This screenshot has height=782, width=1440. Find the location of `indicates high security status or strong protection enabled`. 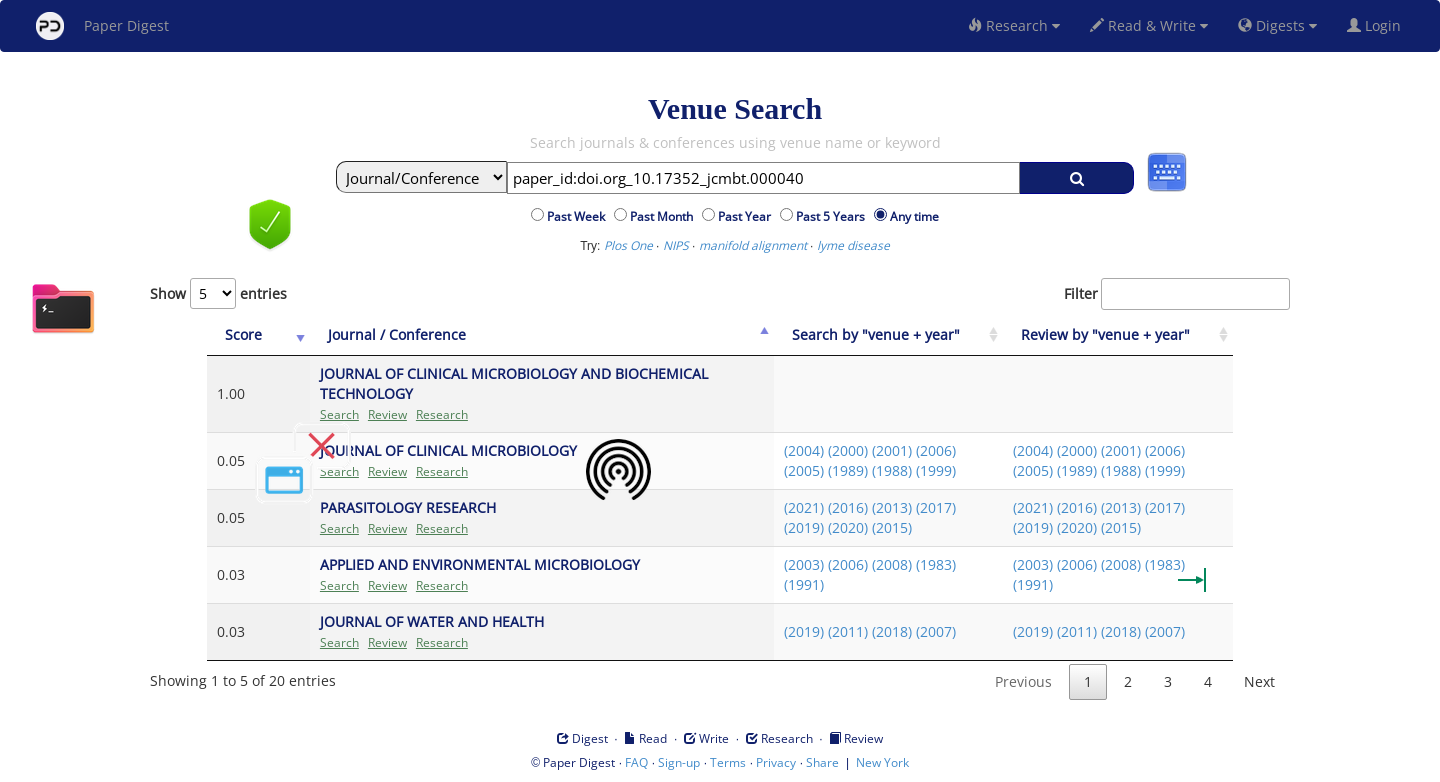

indicates high security status or strong protection enabled is located at coordinates (270, 226).